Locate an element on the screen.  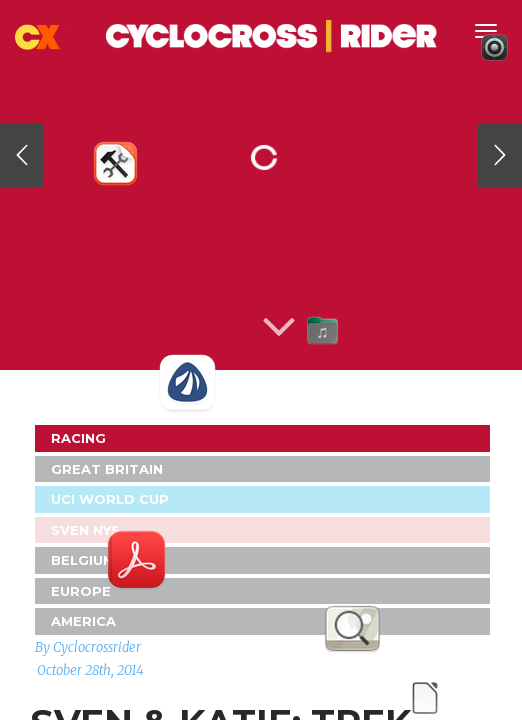
open your music folder is located at coordinates (322, 330).